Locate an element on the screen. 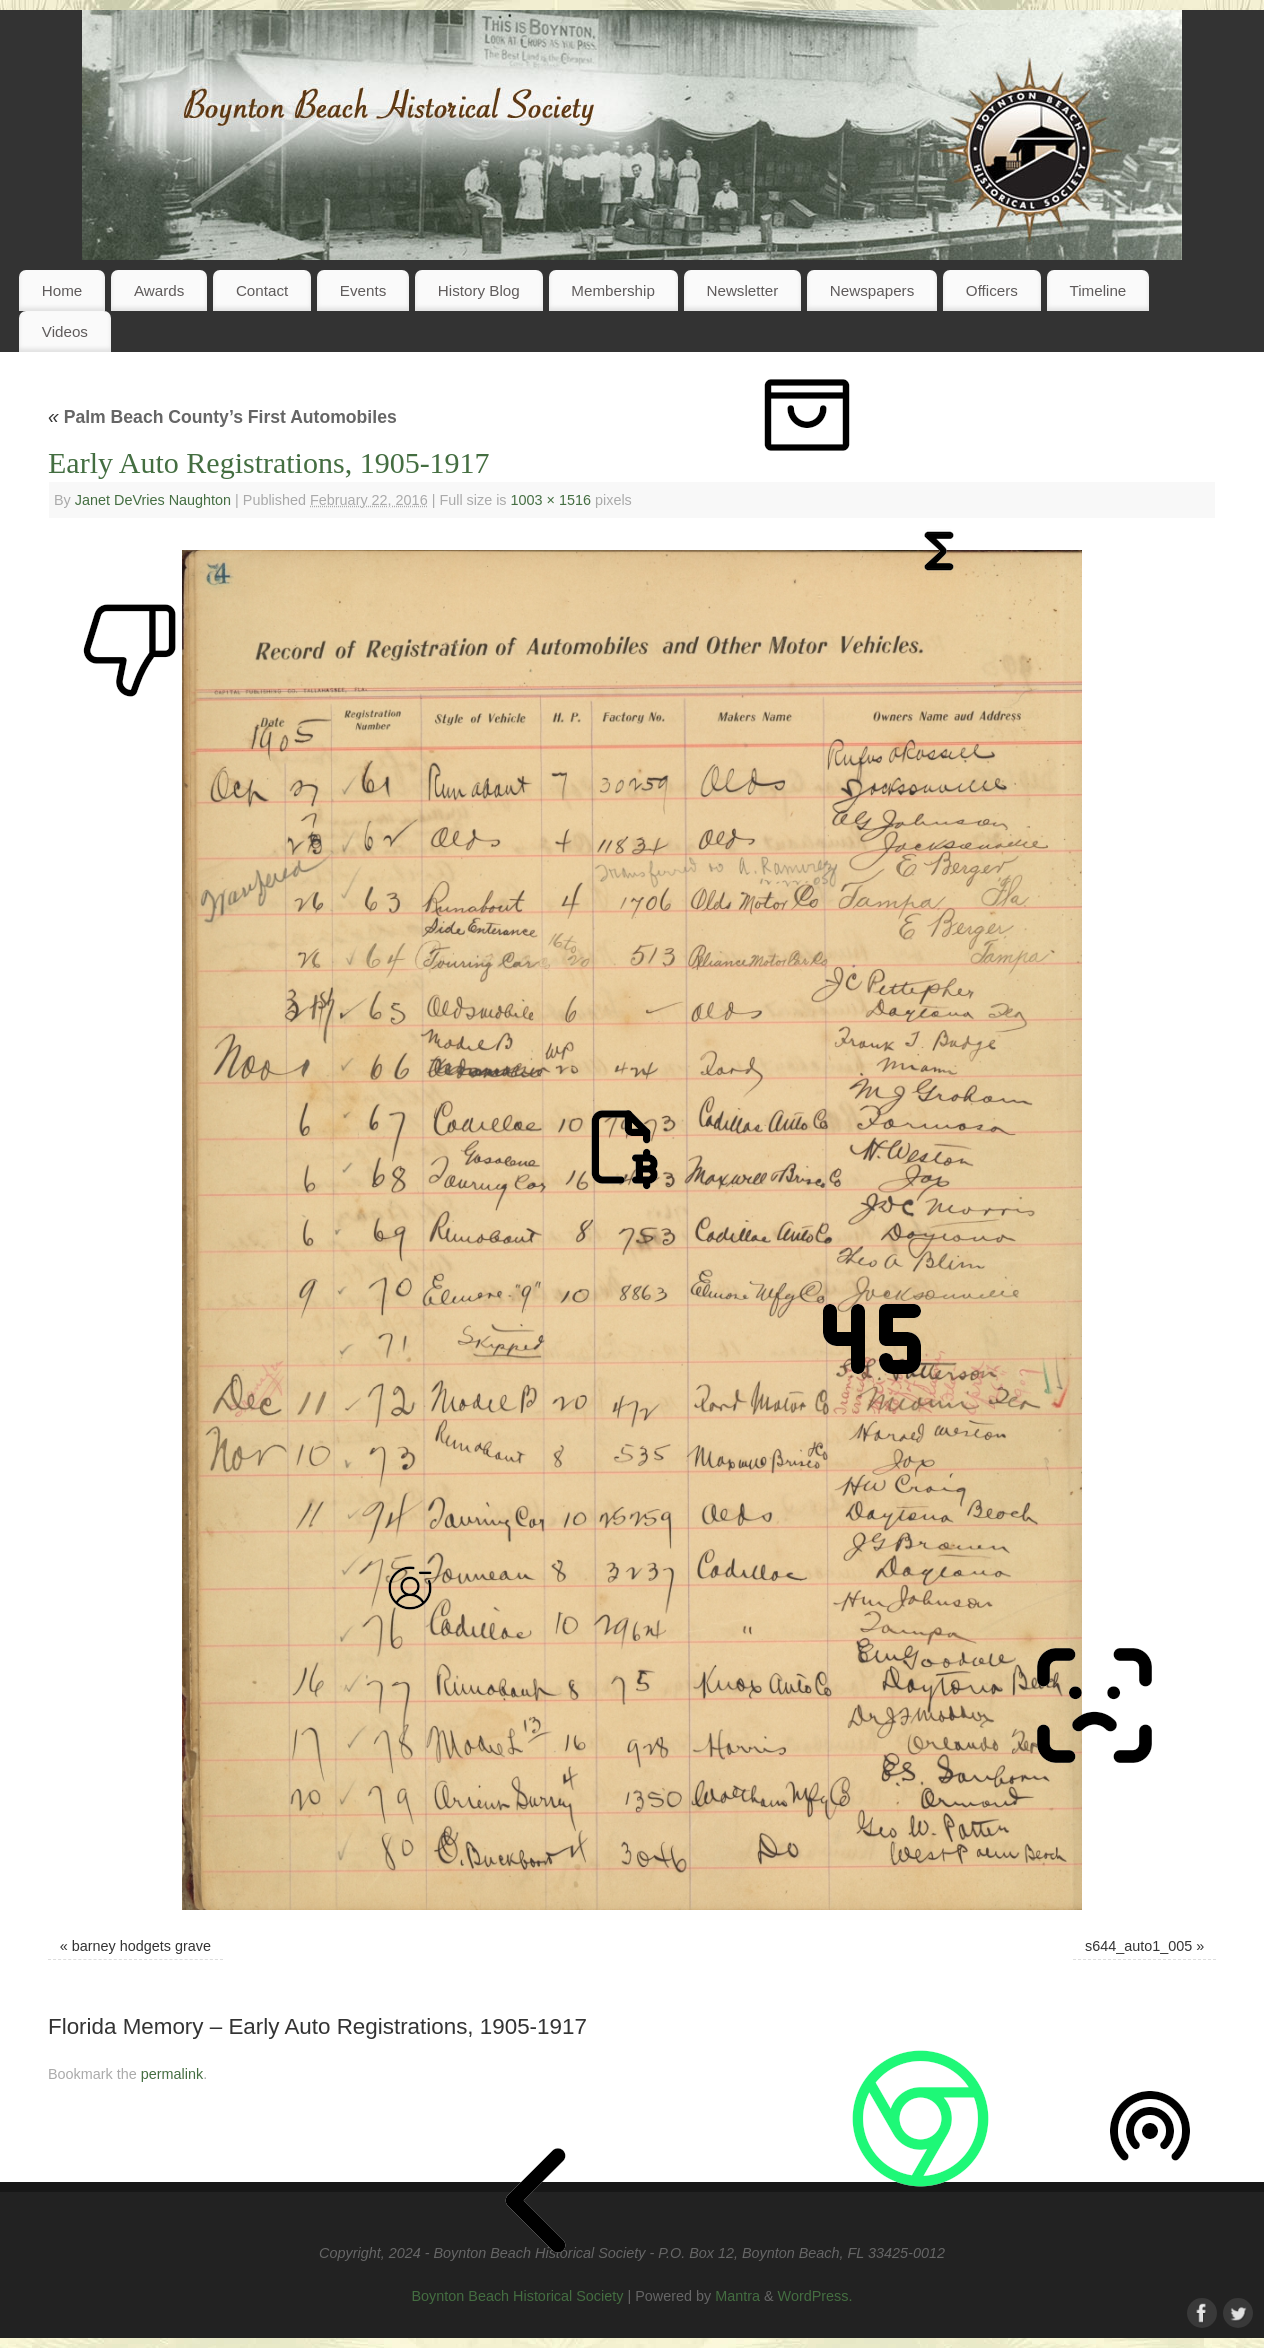  view your shopping bag is located at coordinates (807, 415).